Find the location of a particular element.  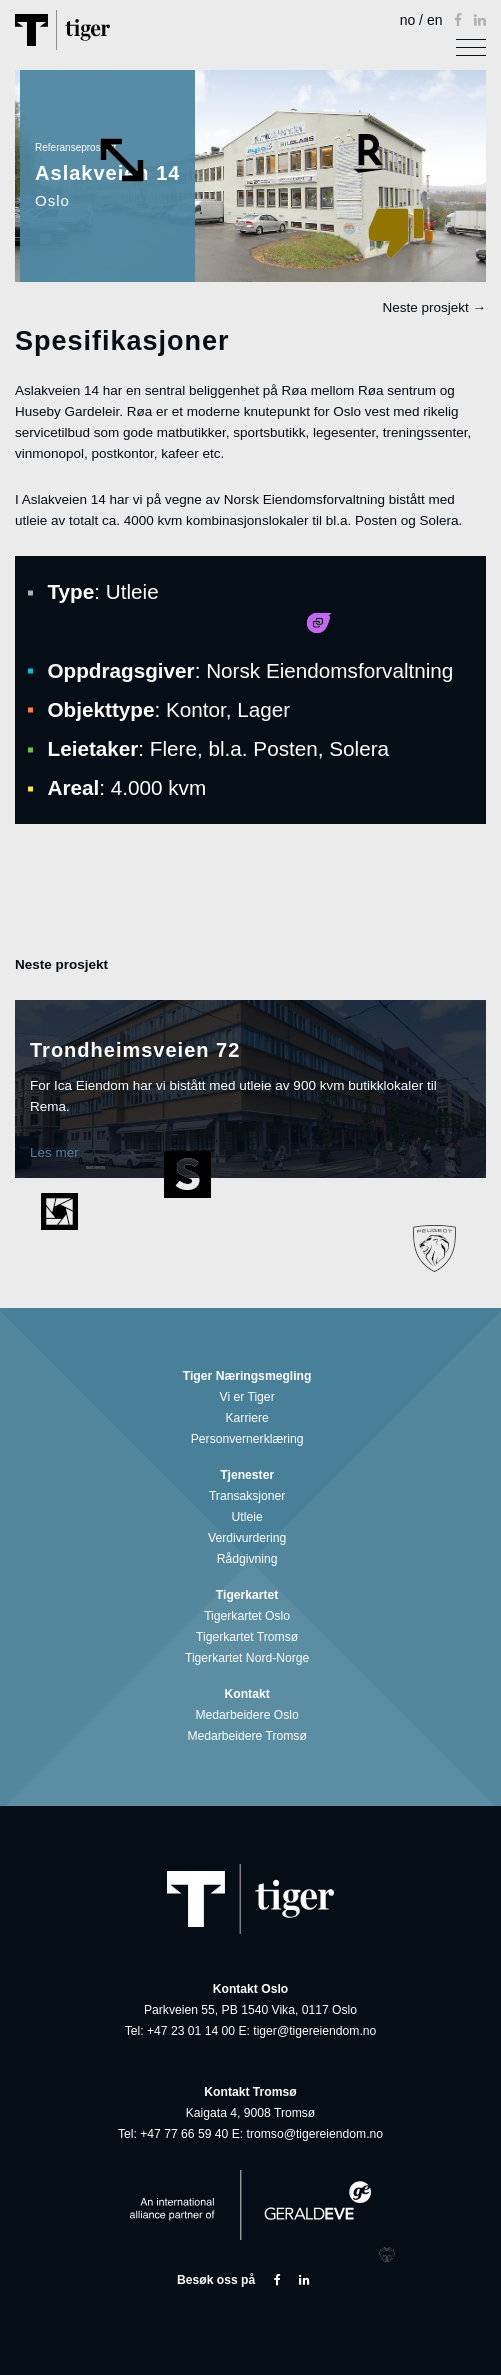

Samsung brand logo is located at coordinates (95, 1167).